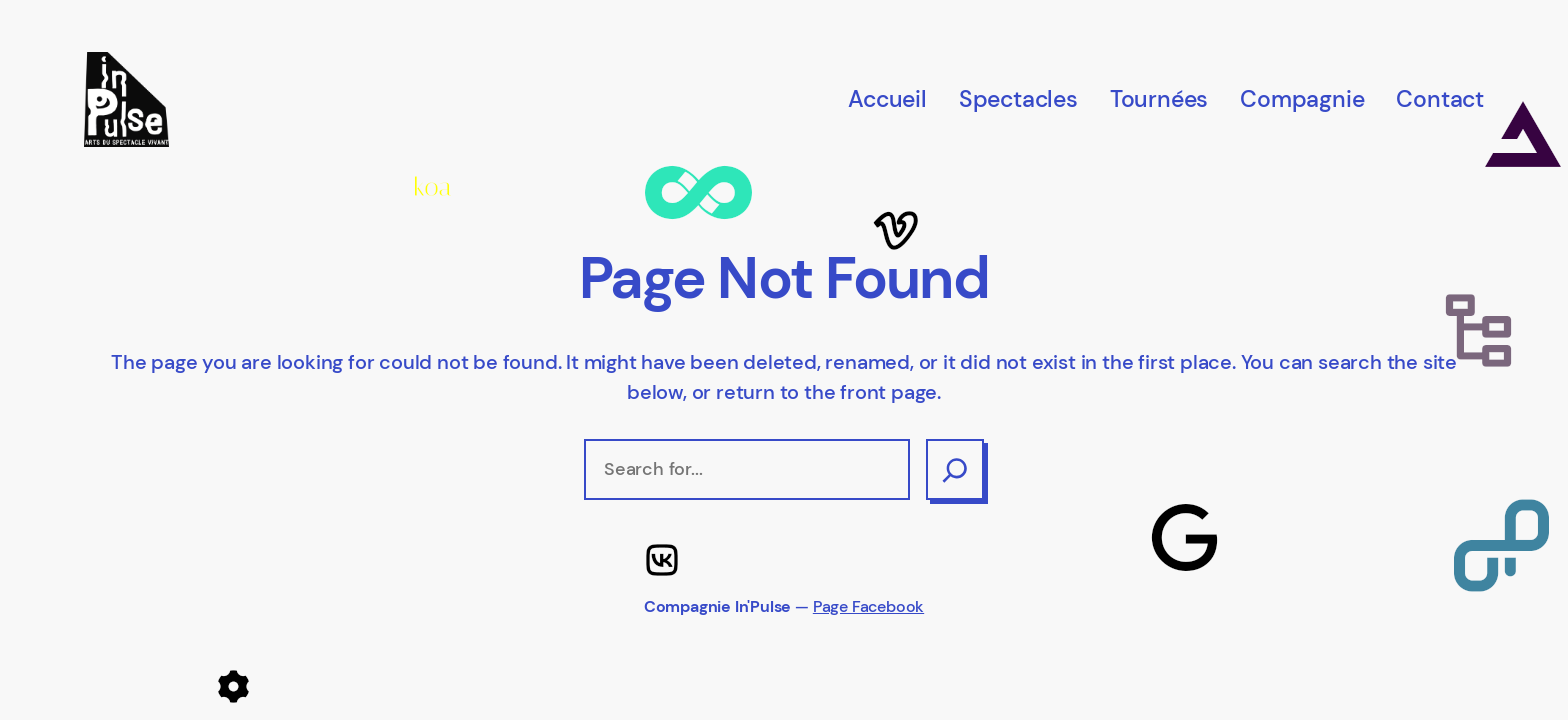  I want to click on view hierarchical structure or organization chart, so click(1478, 330).